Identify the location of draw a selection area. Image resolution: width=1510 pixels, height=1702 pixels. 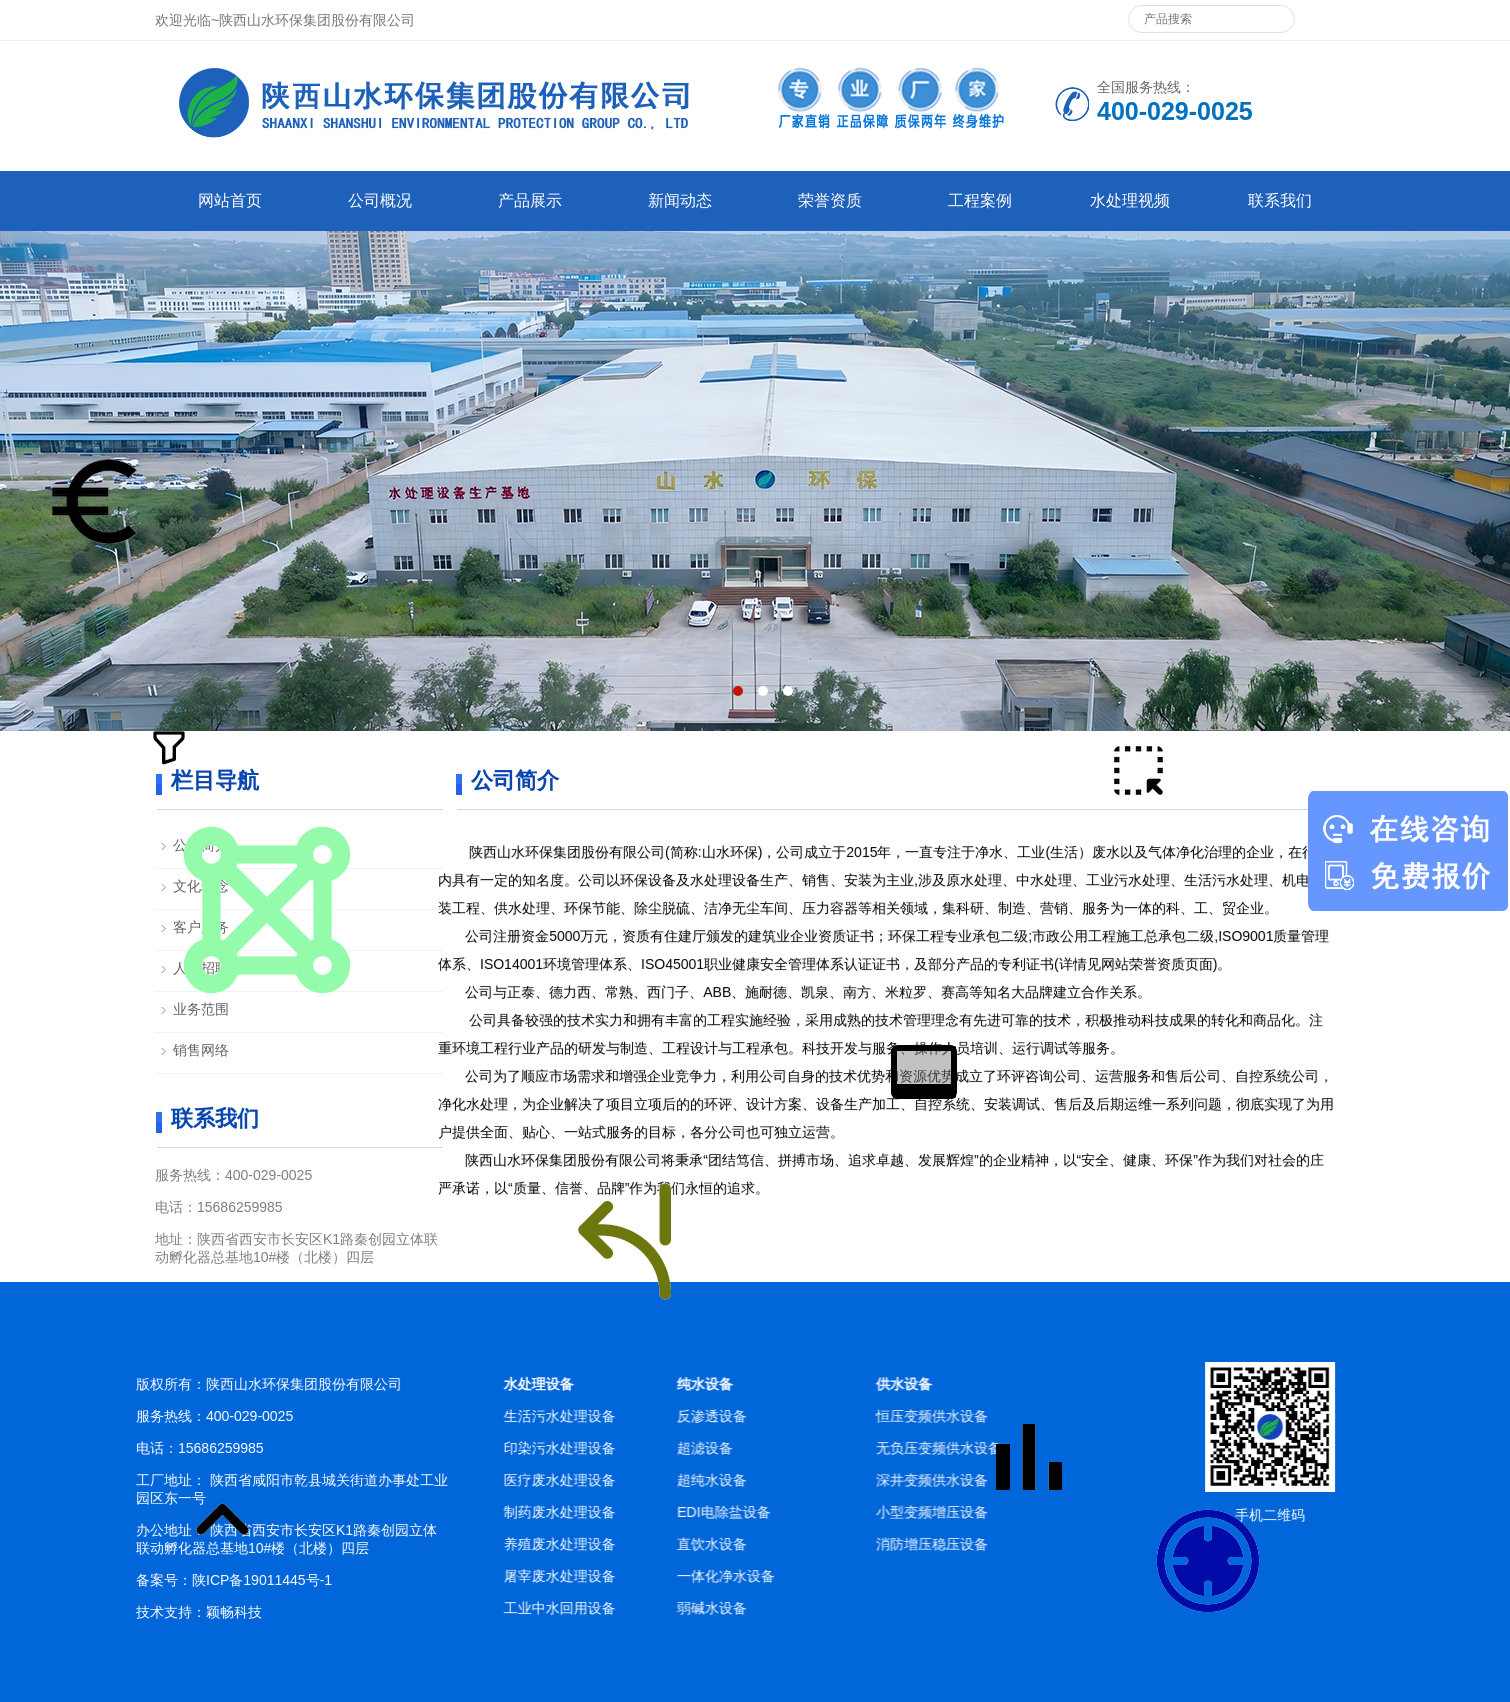
(1138, 770).